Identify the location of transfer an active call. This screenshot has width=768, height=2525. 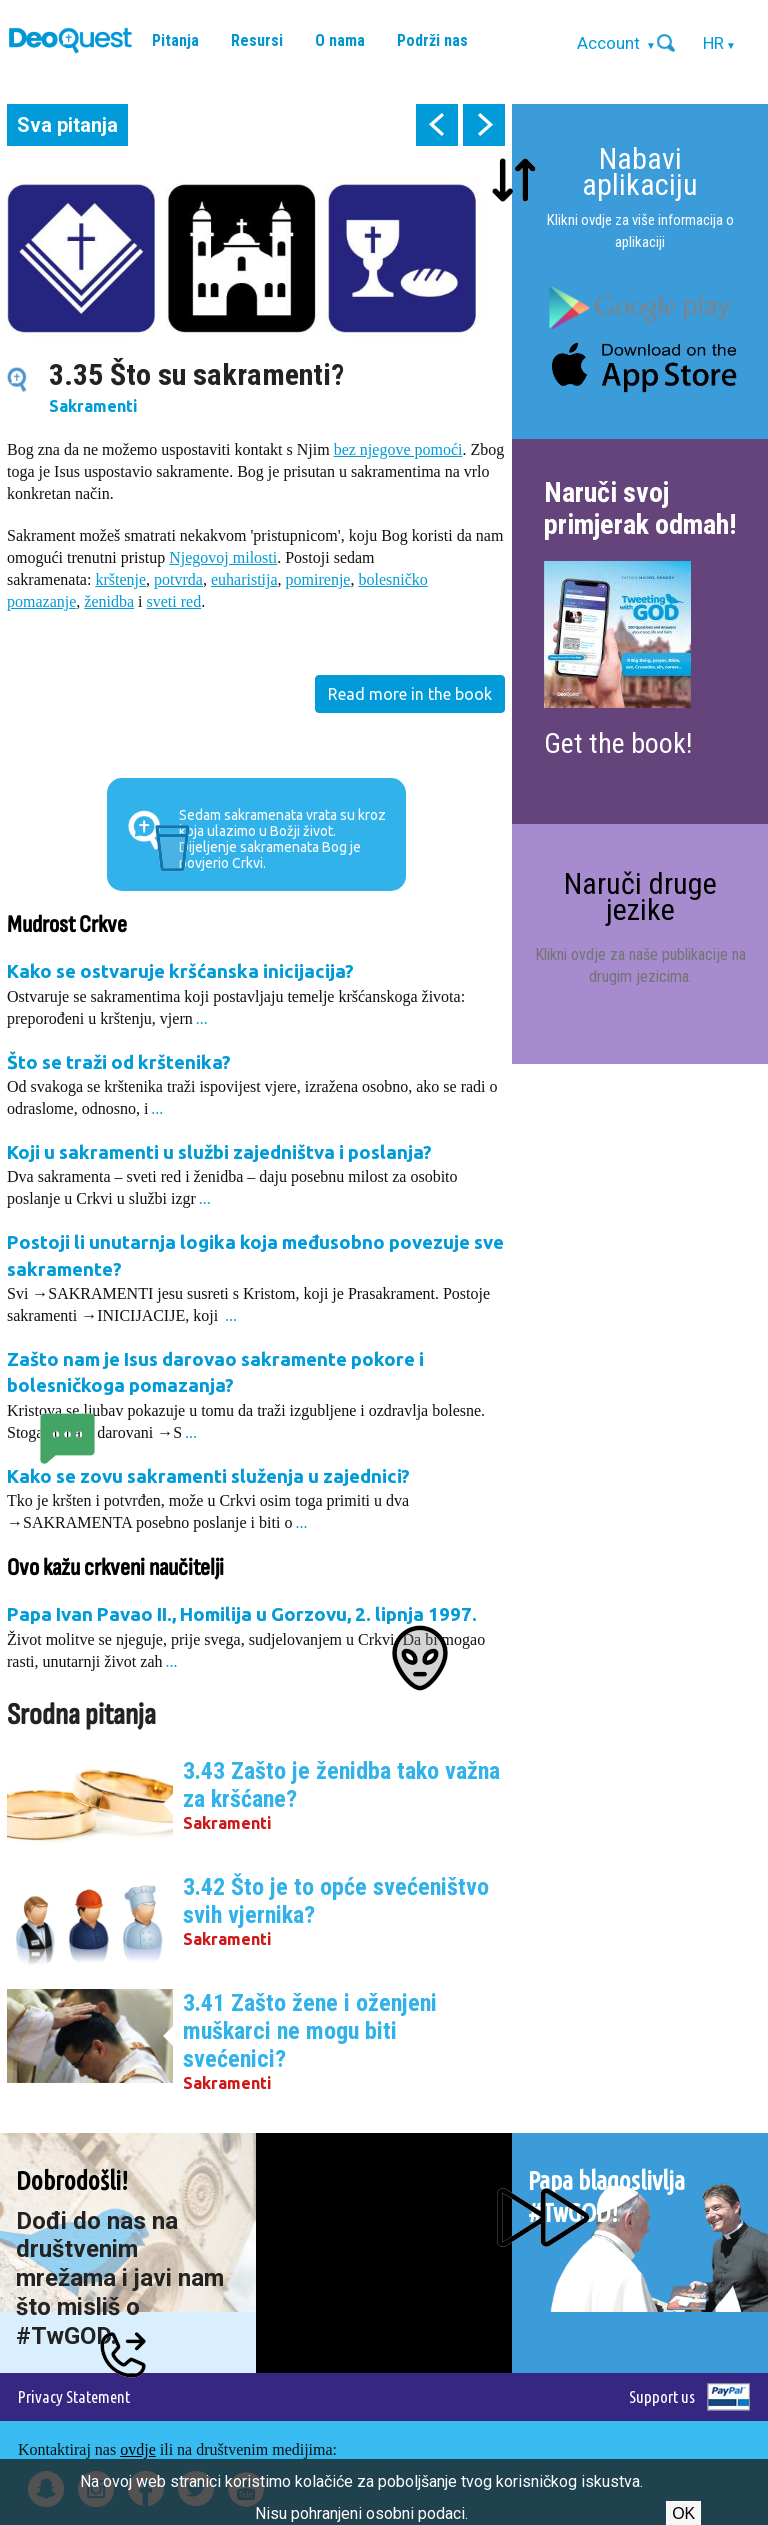
(124, 2354).